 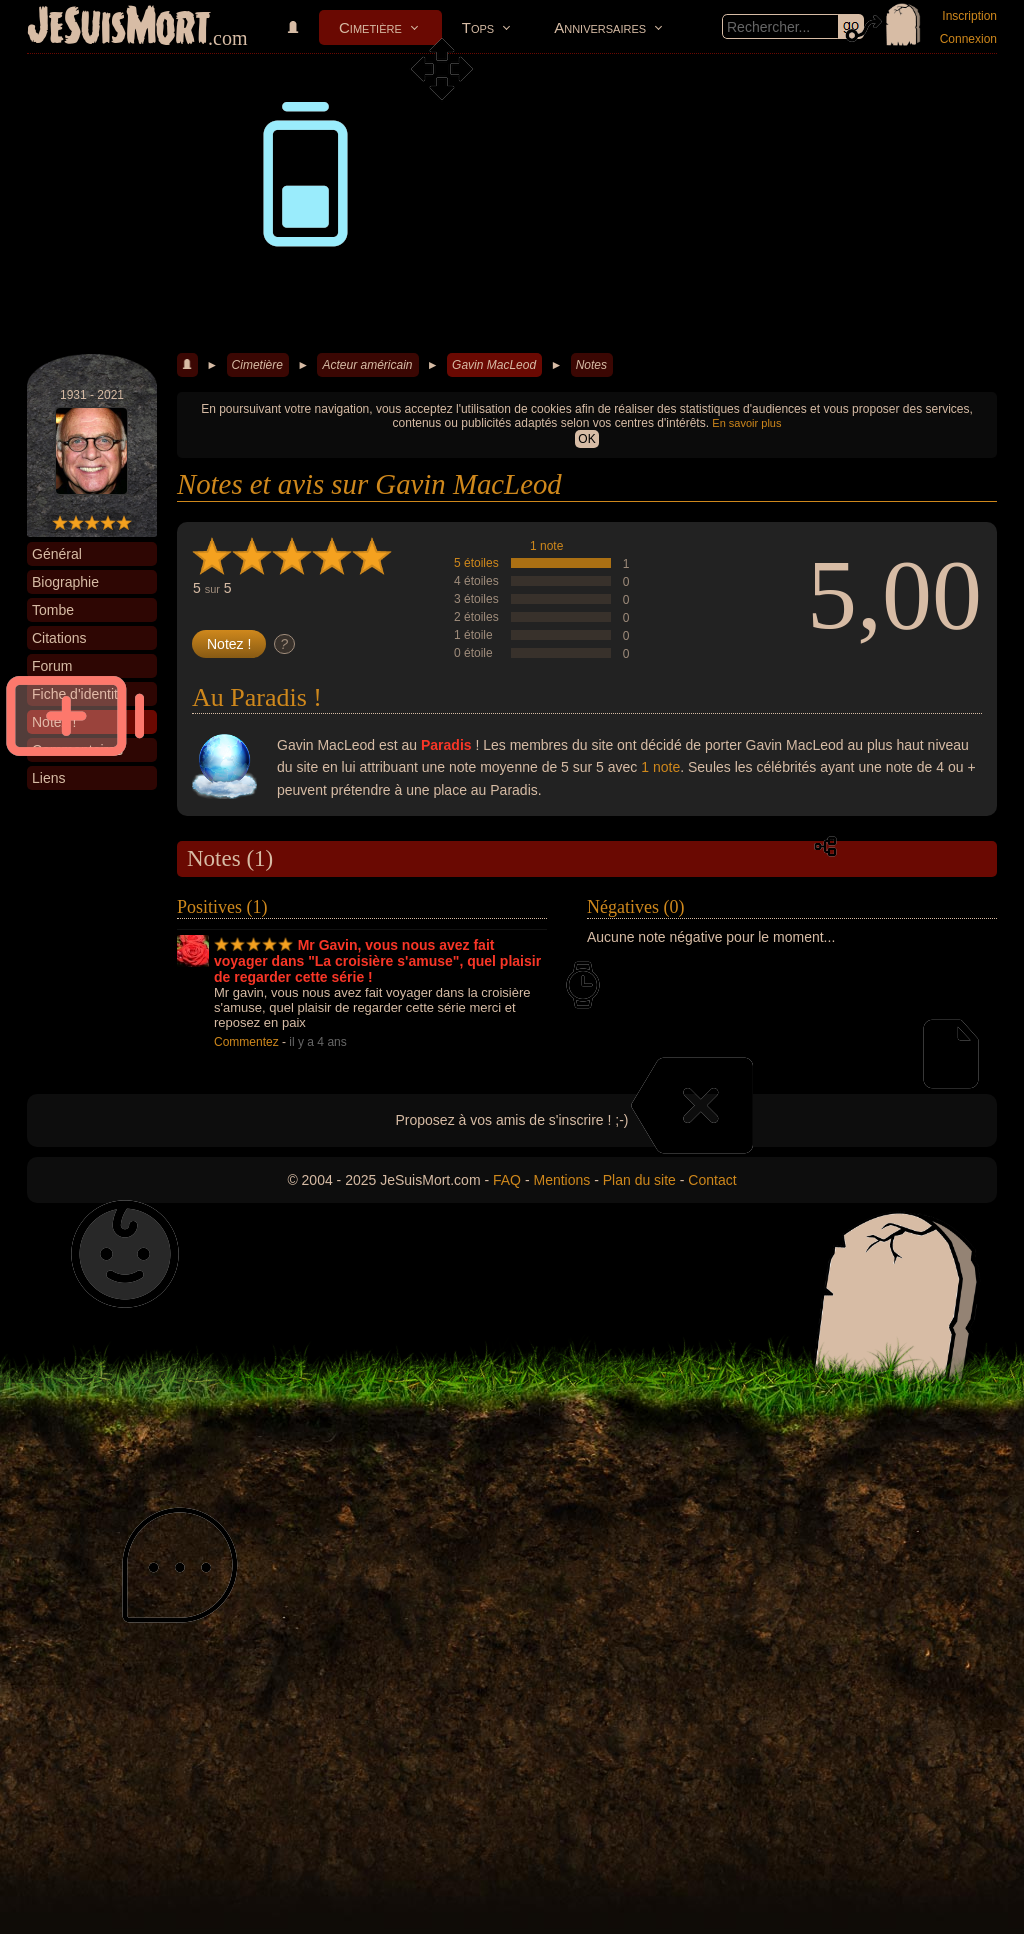 I want to click on add or extend battery life, so click(x=73, y=716).